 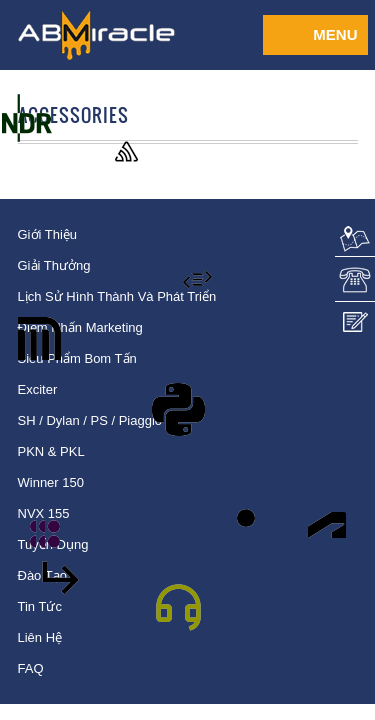 What do you see at coordinates (27, 118) in the screenshot?
I see `NDR (Norddeutscher Rundfunk) brand logo` at bounding box center [27, 118].